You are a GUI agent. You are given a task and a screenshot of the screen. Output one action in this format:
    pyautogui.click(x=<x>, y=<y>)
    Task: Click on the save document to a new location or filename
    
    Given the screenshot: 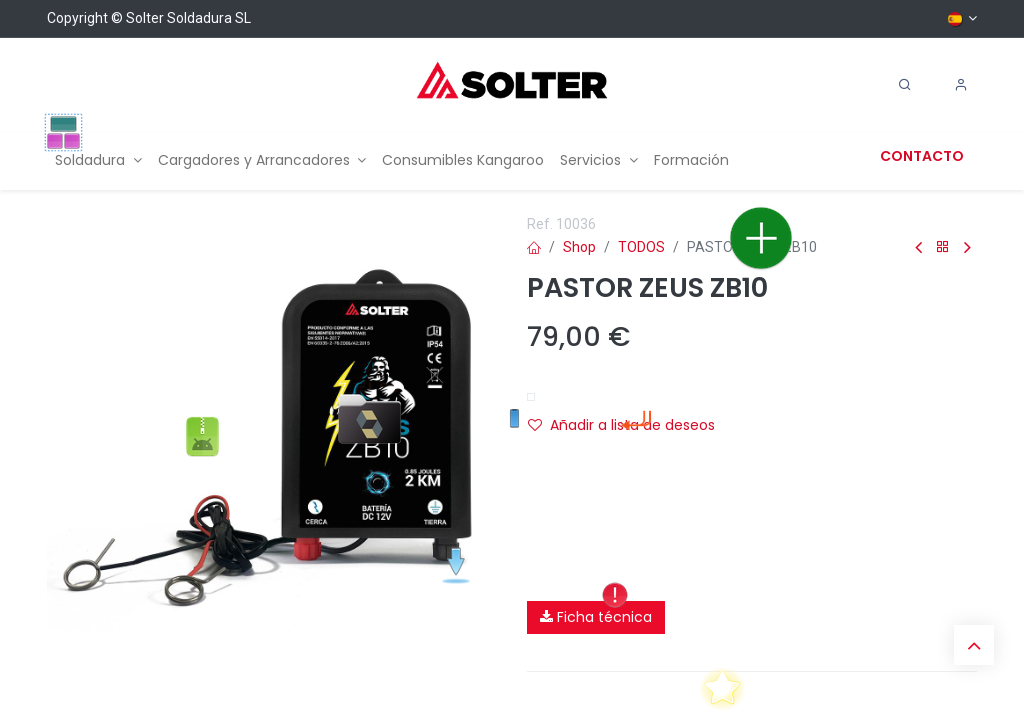 What is the action you would take?
    pyautogui.click(x=456, y=562)
    